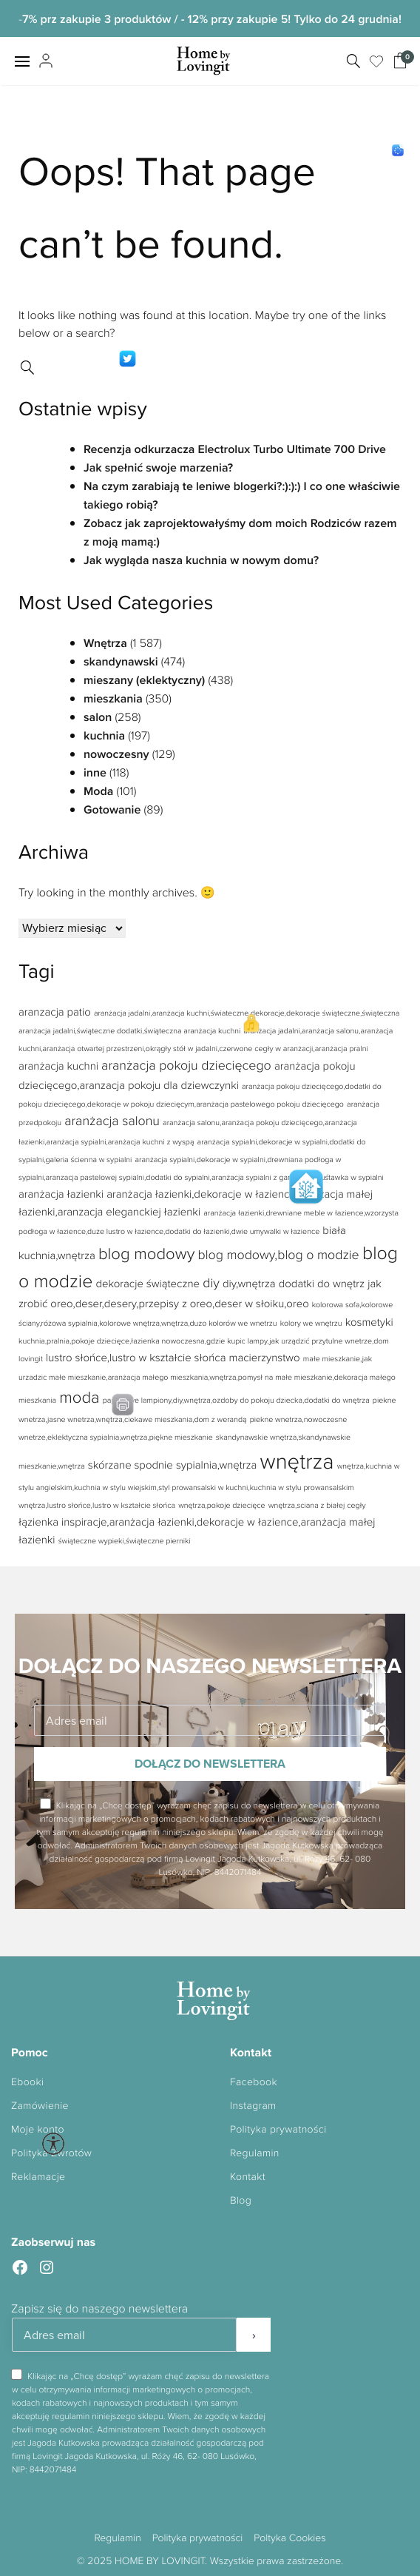  Describe the element at coordinates (53, 2144) in the screenshot. I see `access accessibility settings` at that location.